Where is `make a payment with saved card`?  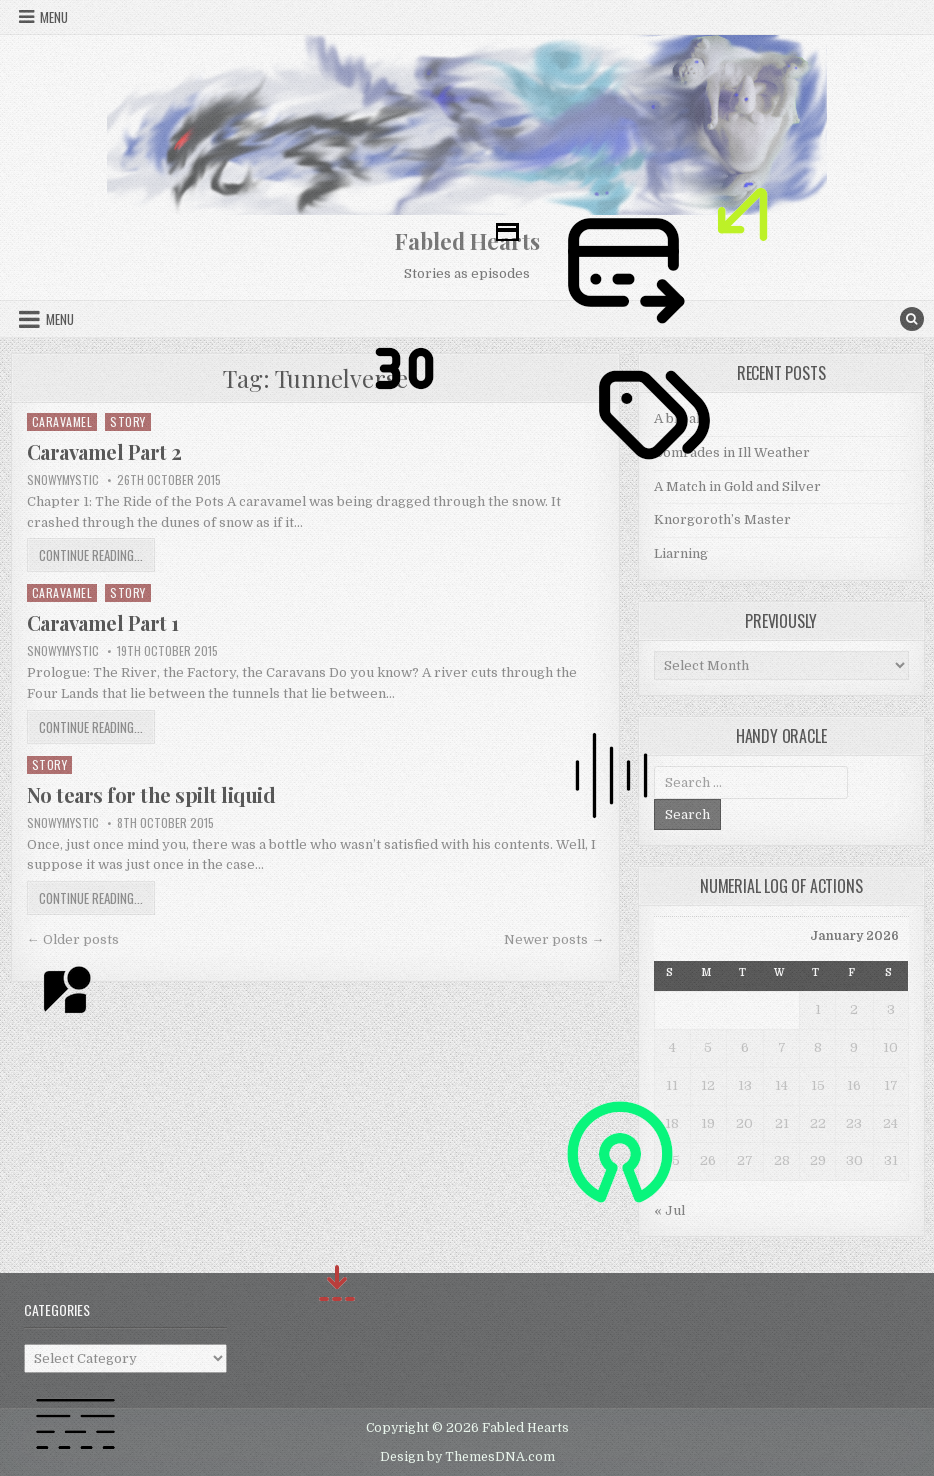 make a payment with saved card is located at coordinates (623, 262).